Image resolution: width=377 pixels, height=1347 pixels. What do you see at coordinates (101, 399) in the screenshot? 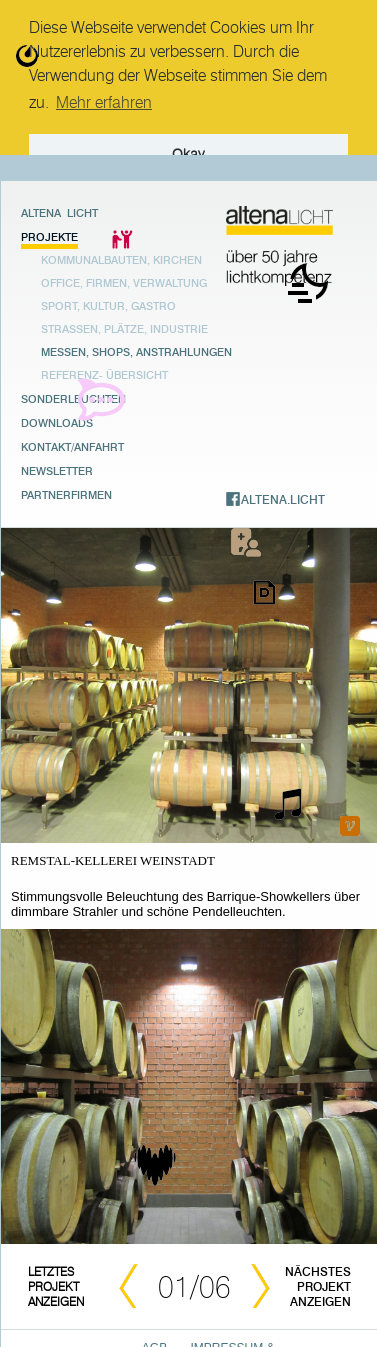
I see `open Rocket.Chat application` at bounding box center [101, 399].